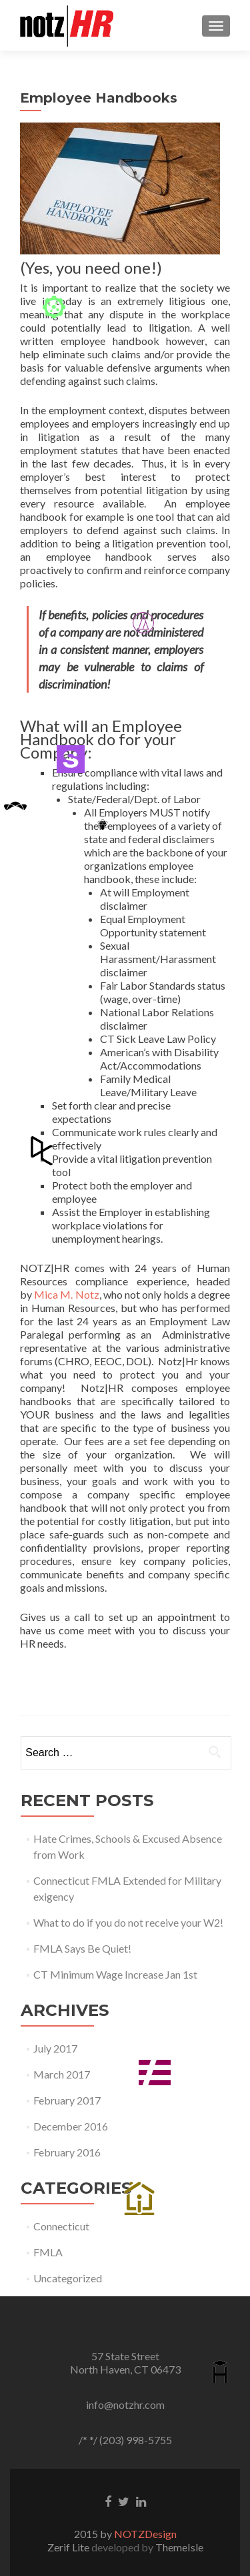 The width and height of the screenshot is (250, 2576). Describe the element at coordinates (103, 824) in the screenshot. I see `visit primereact component library website` at that location.